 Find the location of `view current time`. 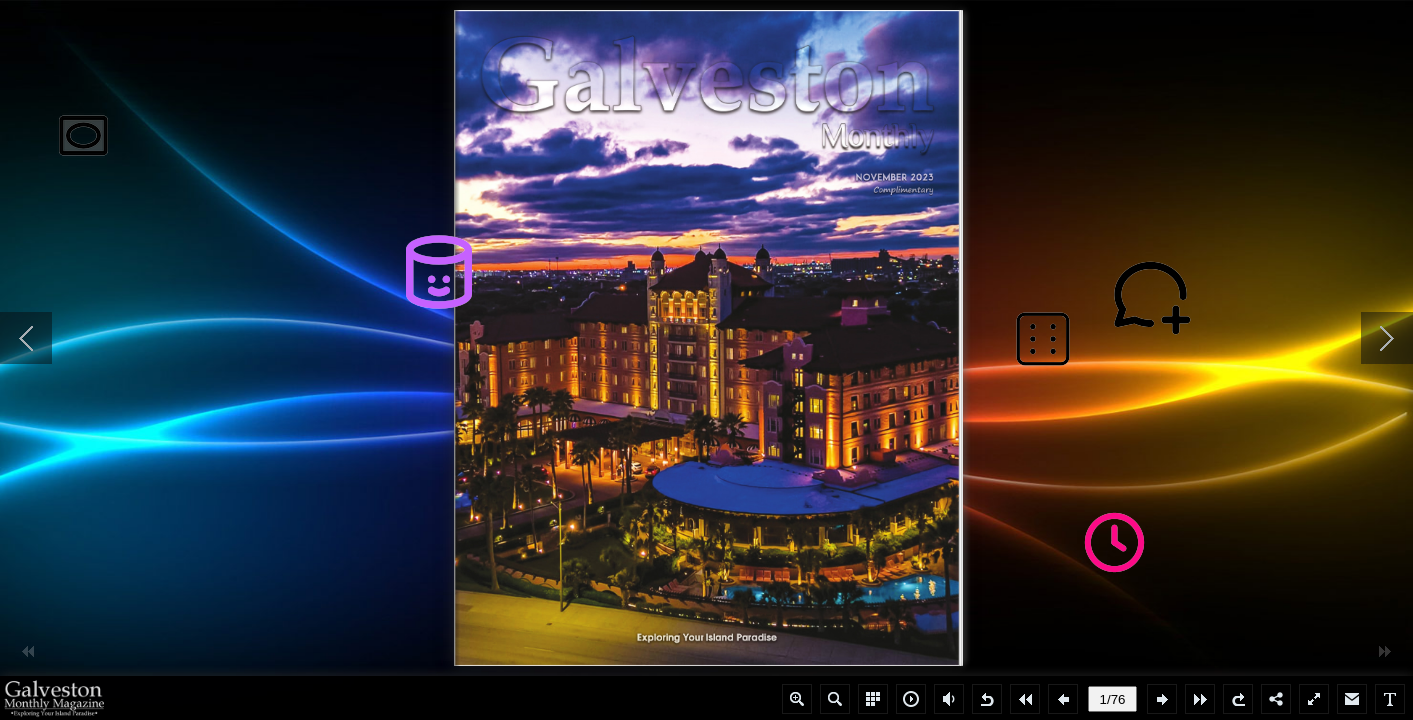

view current time is located at coordinates (1114, 542).